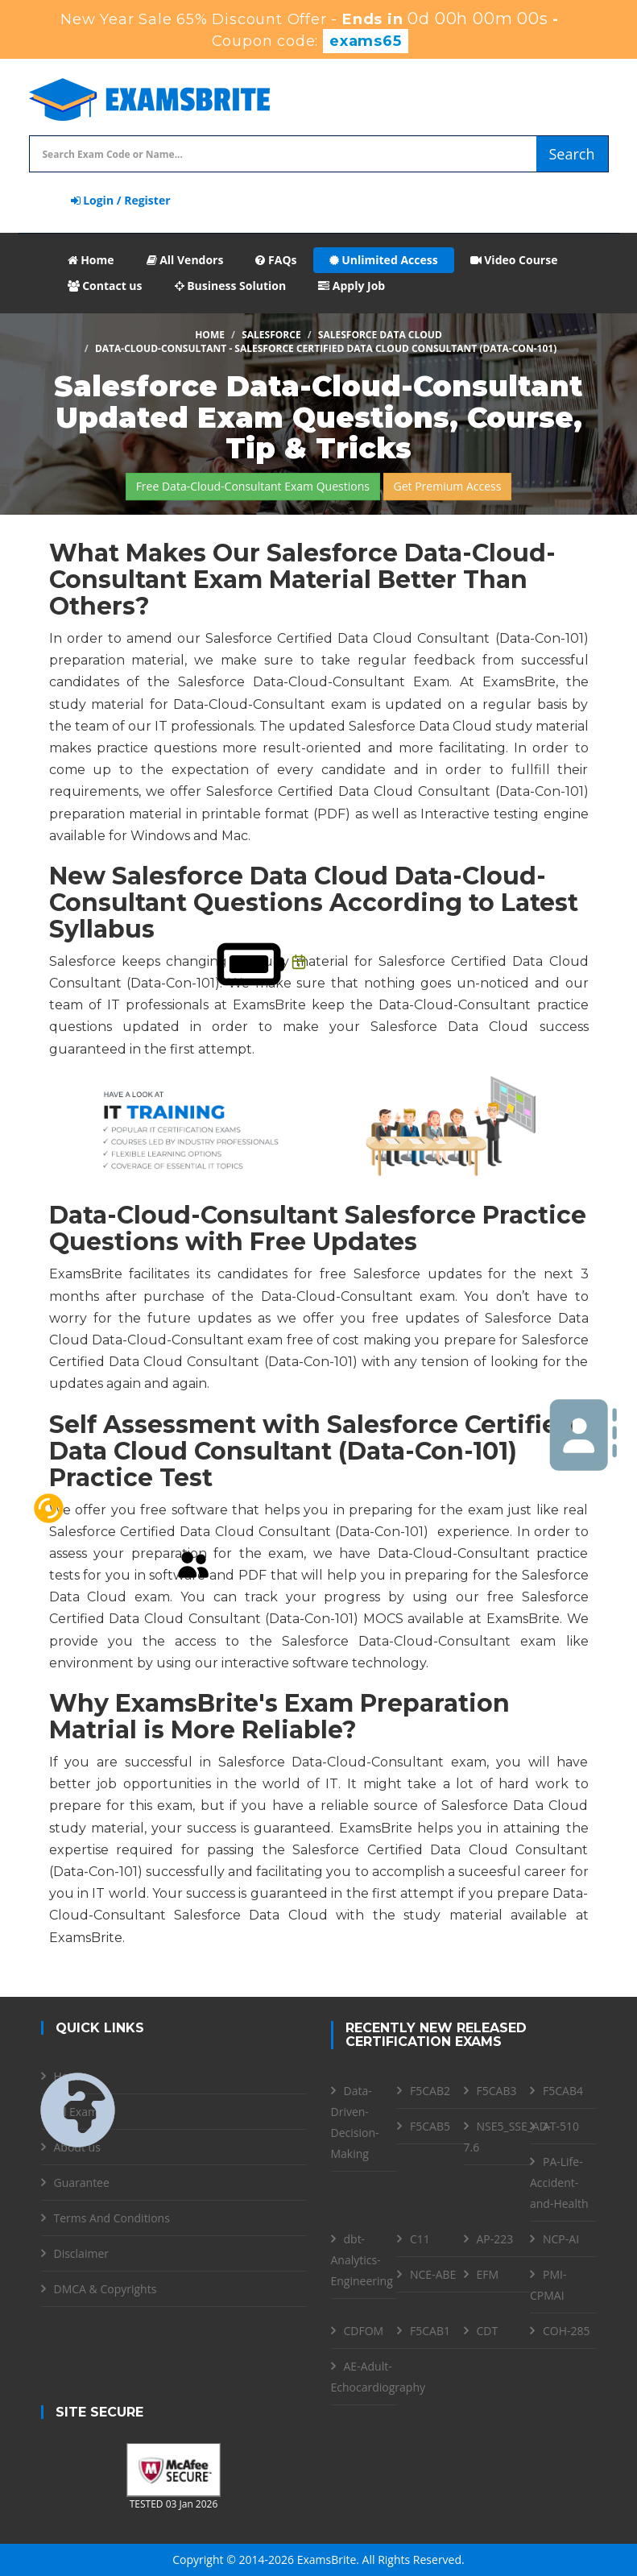  I want to click on view group members, so click(193, 1564).